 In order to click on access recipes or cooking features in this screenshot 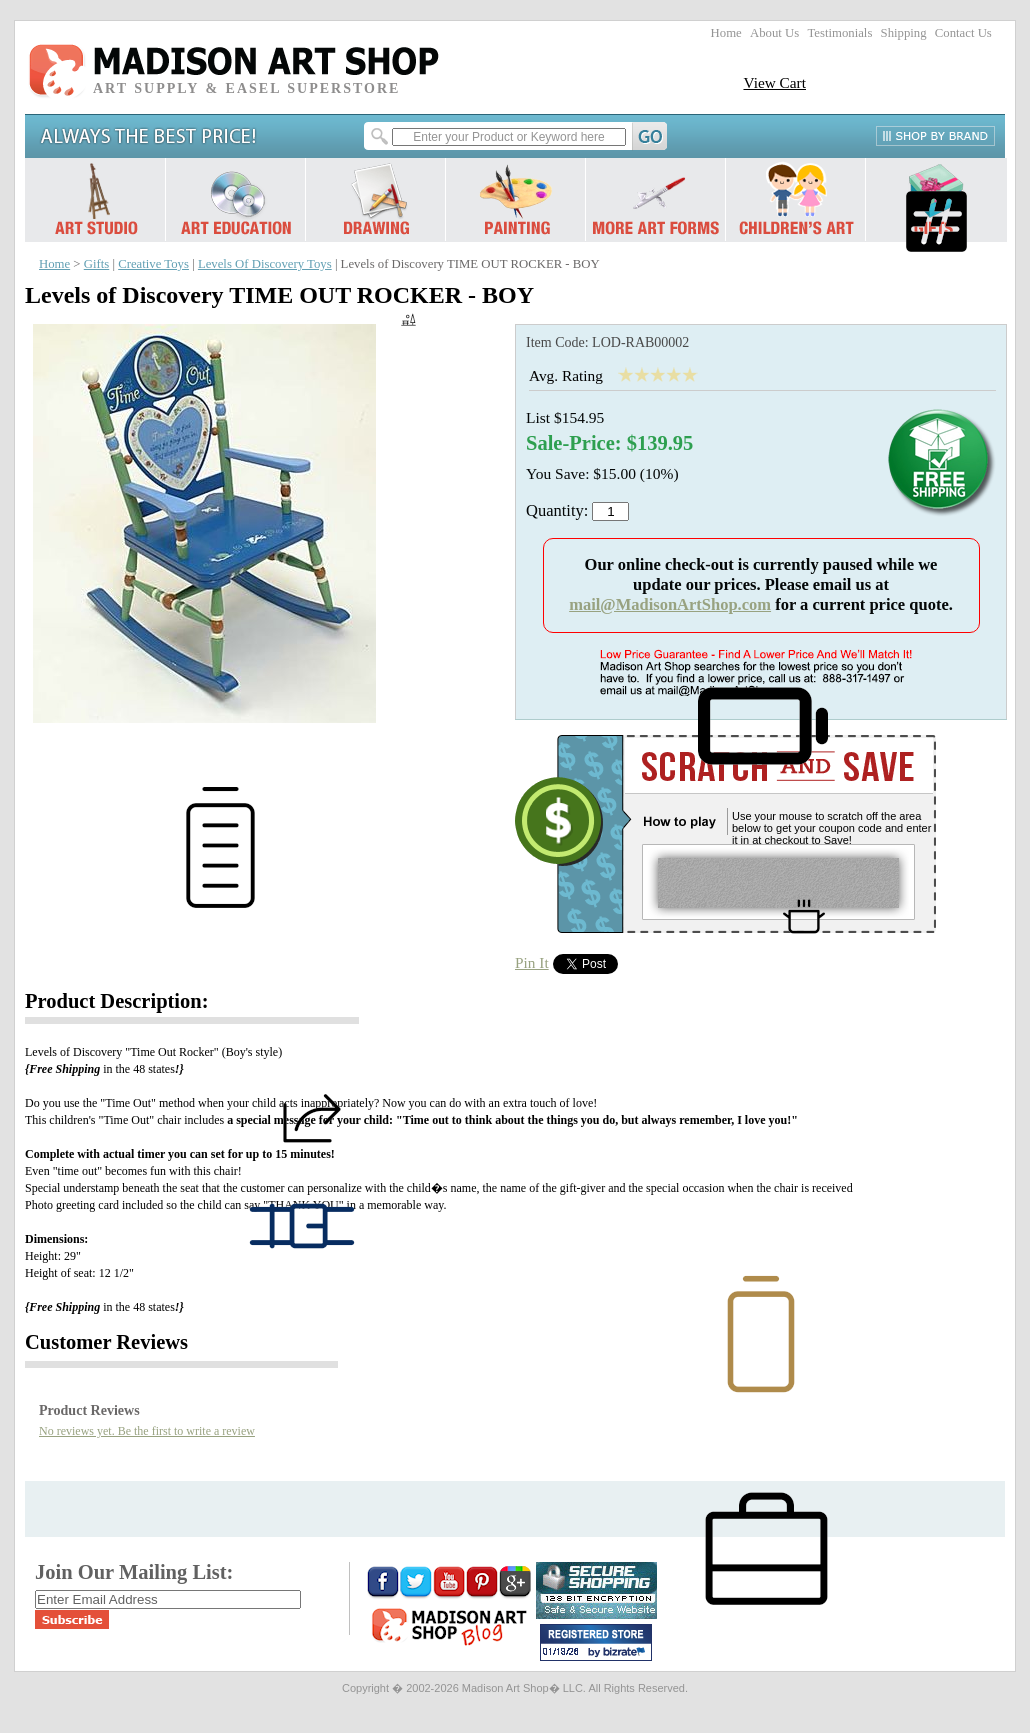, I will do `click(804, 919)`.